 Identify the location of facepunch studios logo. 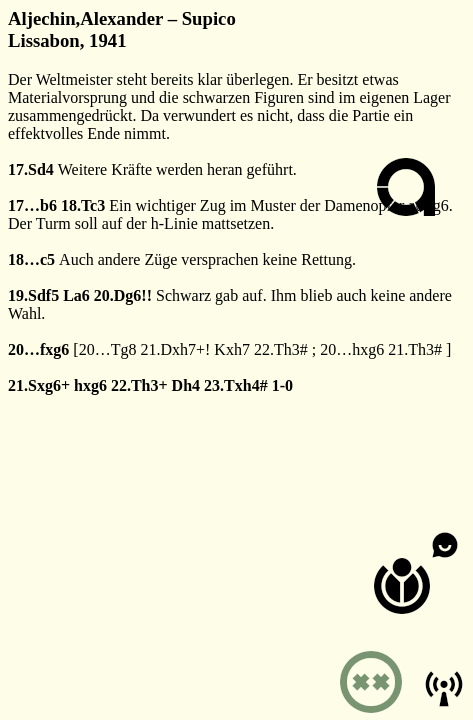
(371, 682).